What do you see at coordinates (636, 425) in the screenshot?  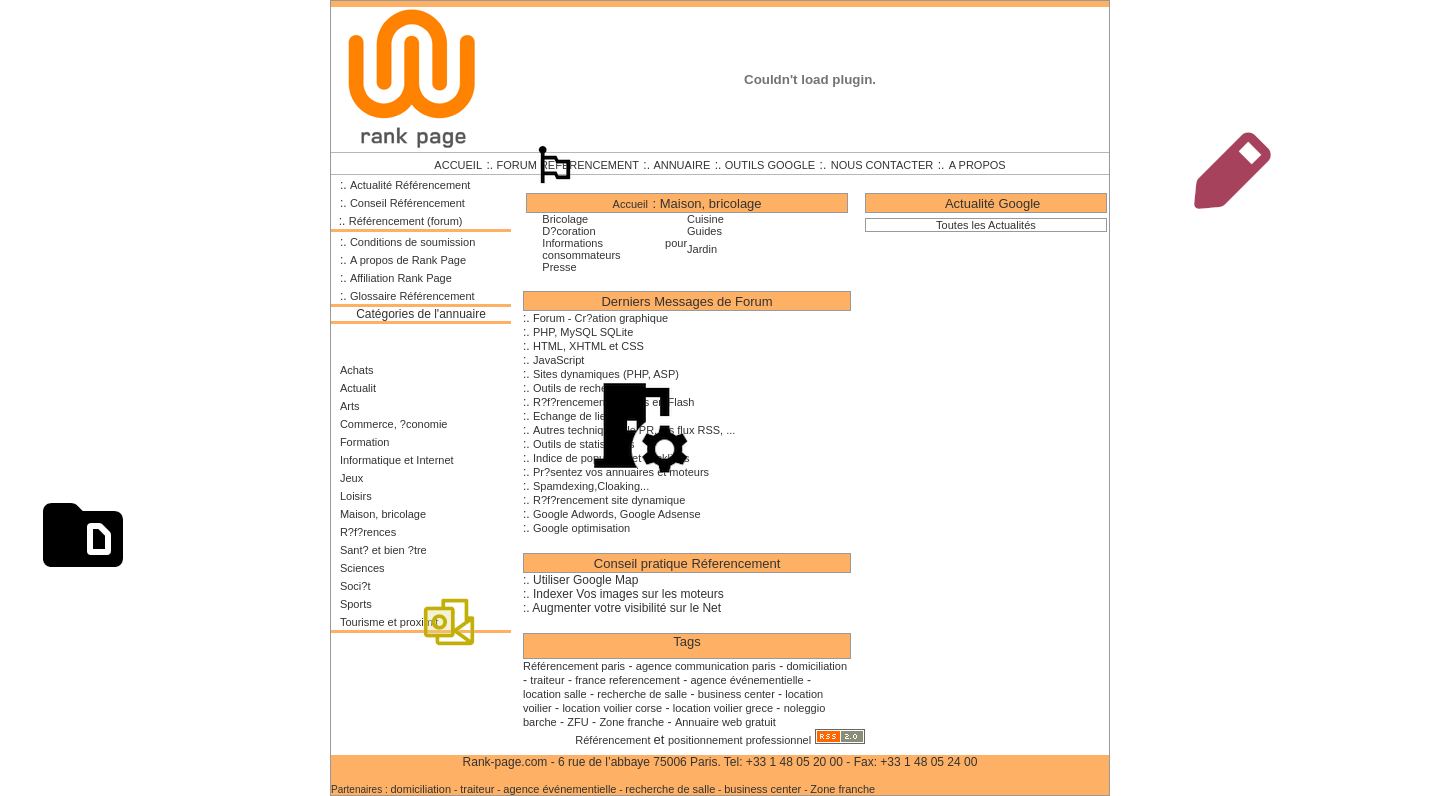 I see `adjust room or space settings` at bounding box center [636, 425].